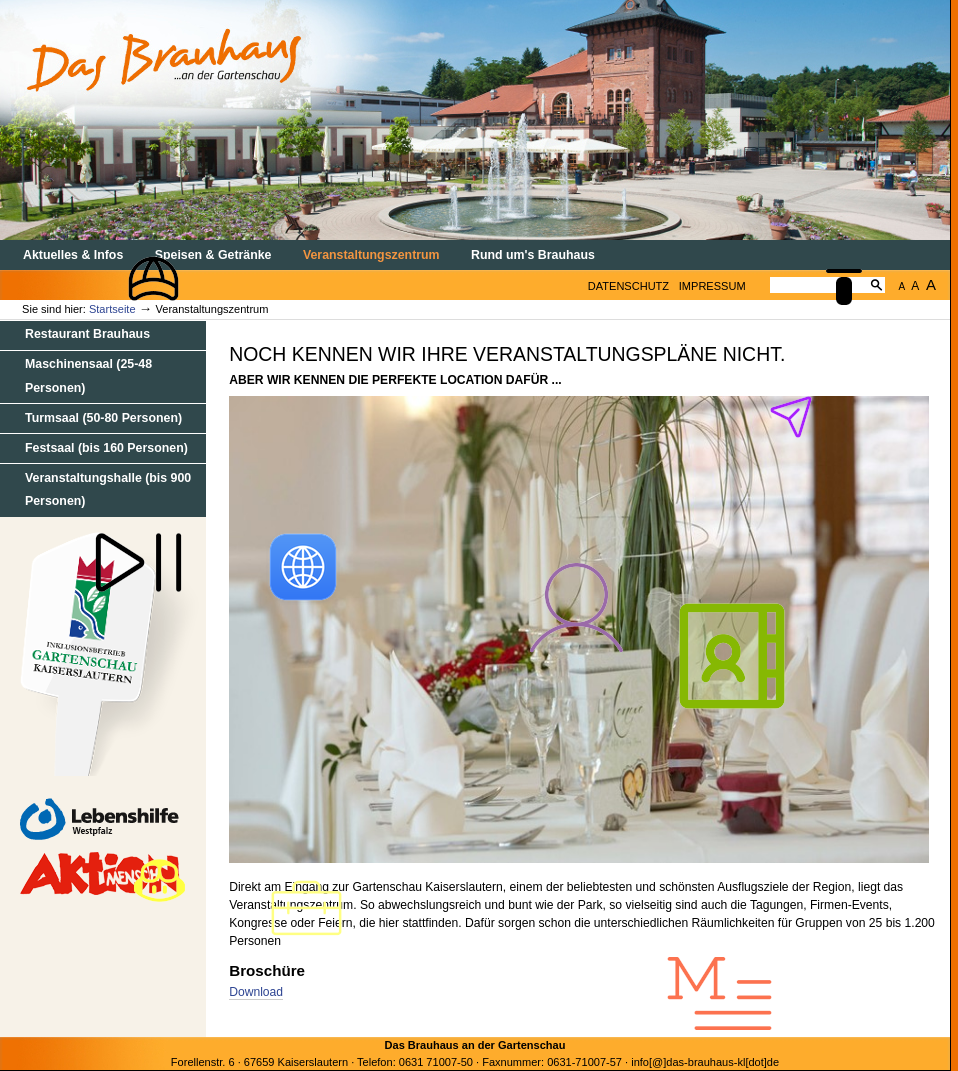 The height and width of the screenshot is (1071, 958). Describe the element at coordinates (576, 609) in the screenshot. I see `view your profile` at that location.